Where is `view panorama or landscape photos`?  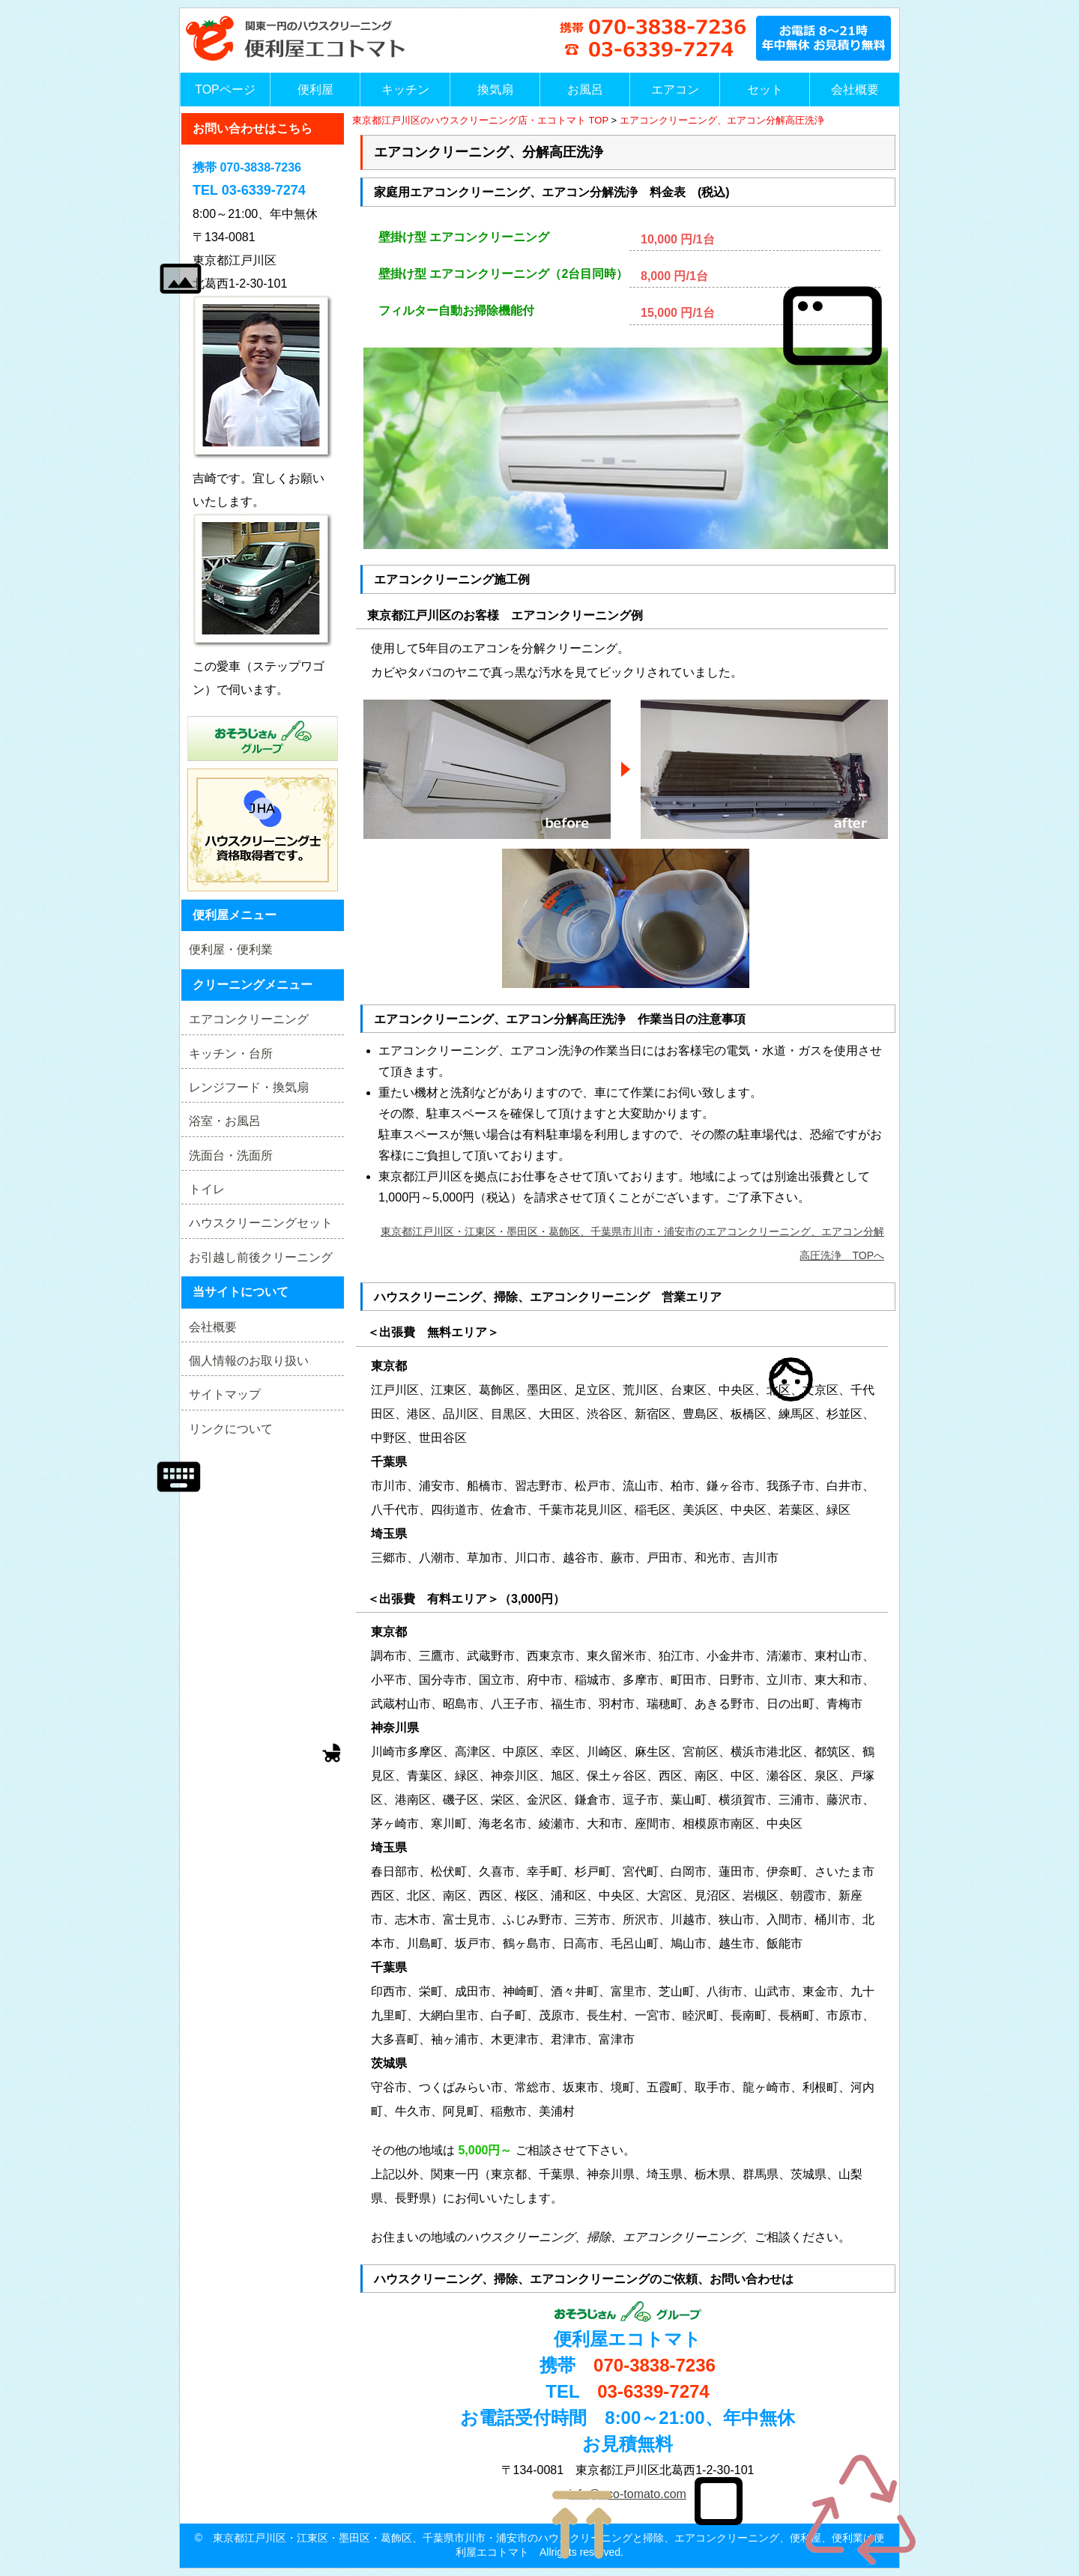
view panorama or landscape photos is located at coordinates (181, 279).